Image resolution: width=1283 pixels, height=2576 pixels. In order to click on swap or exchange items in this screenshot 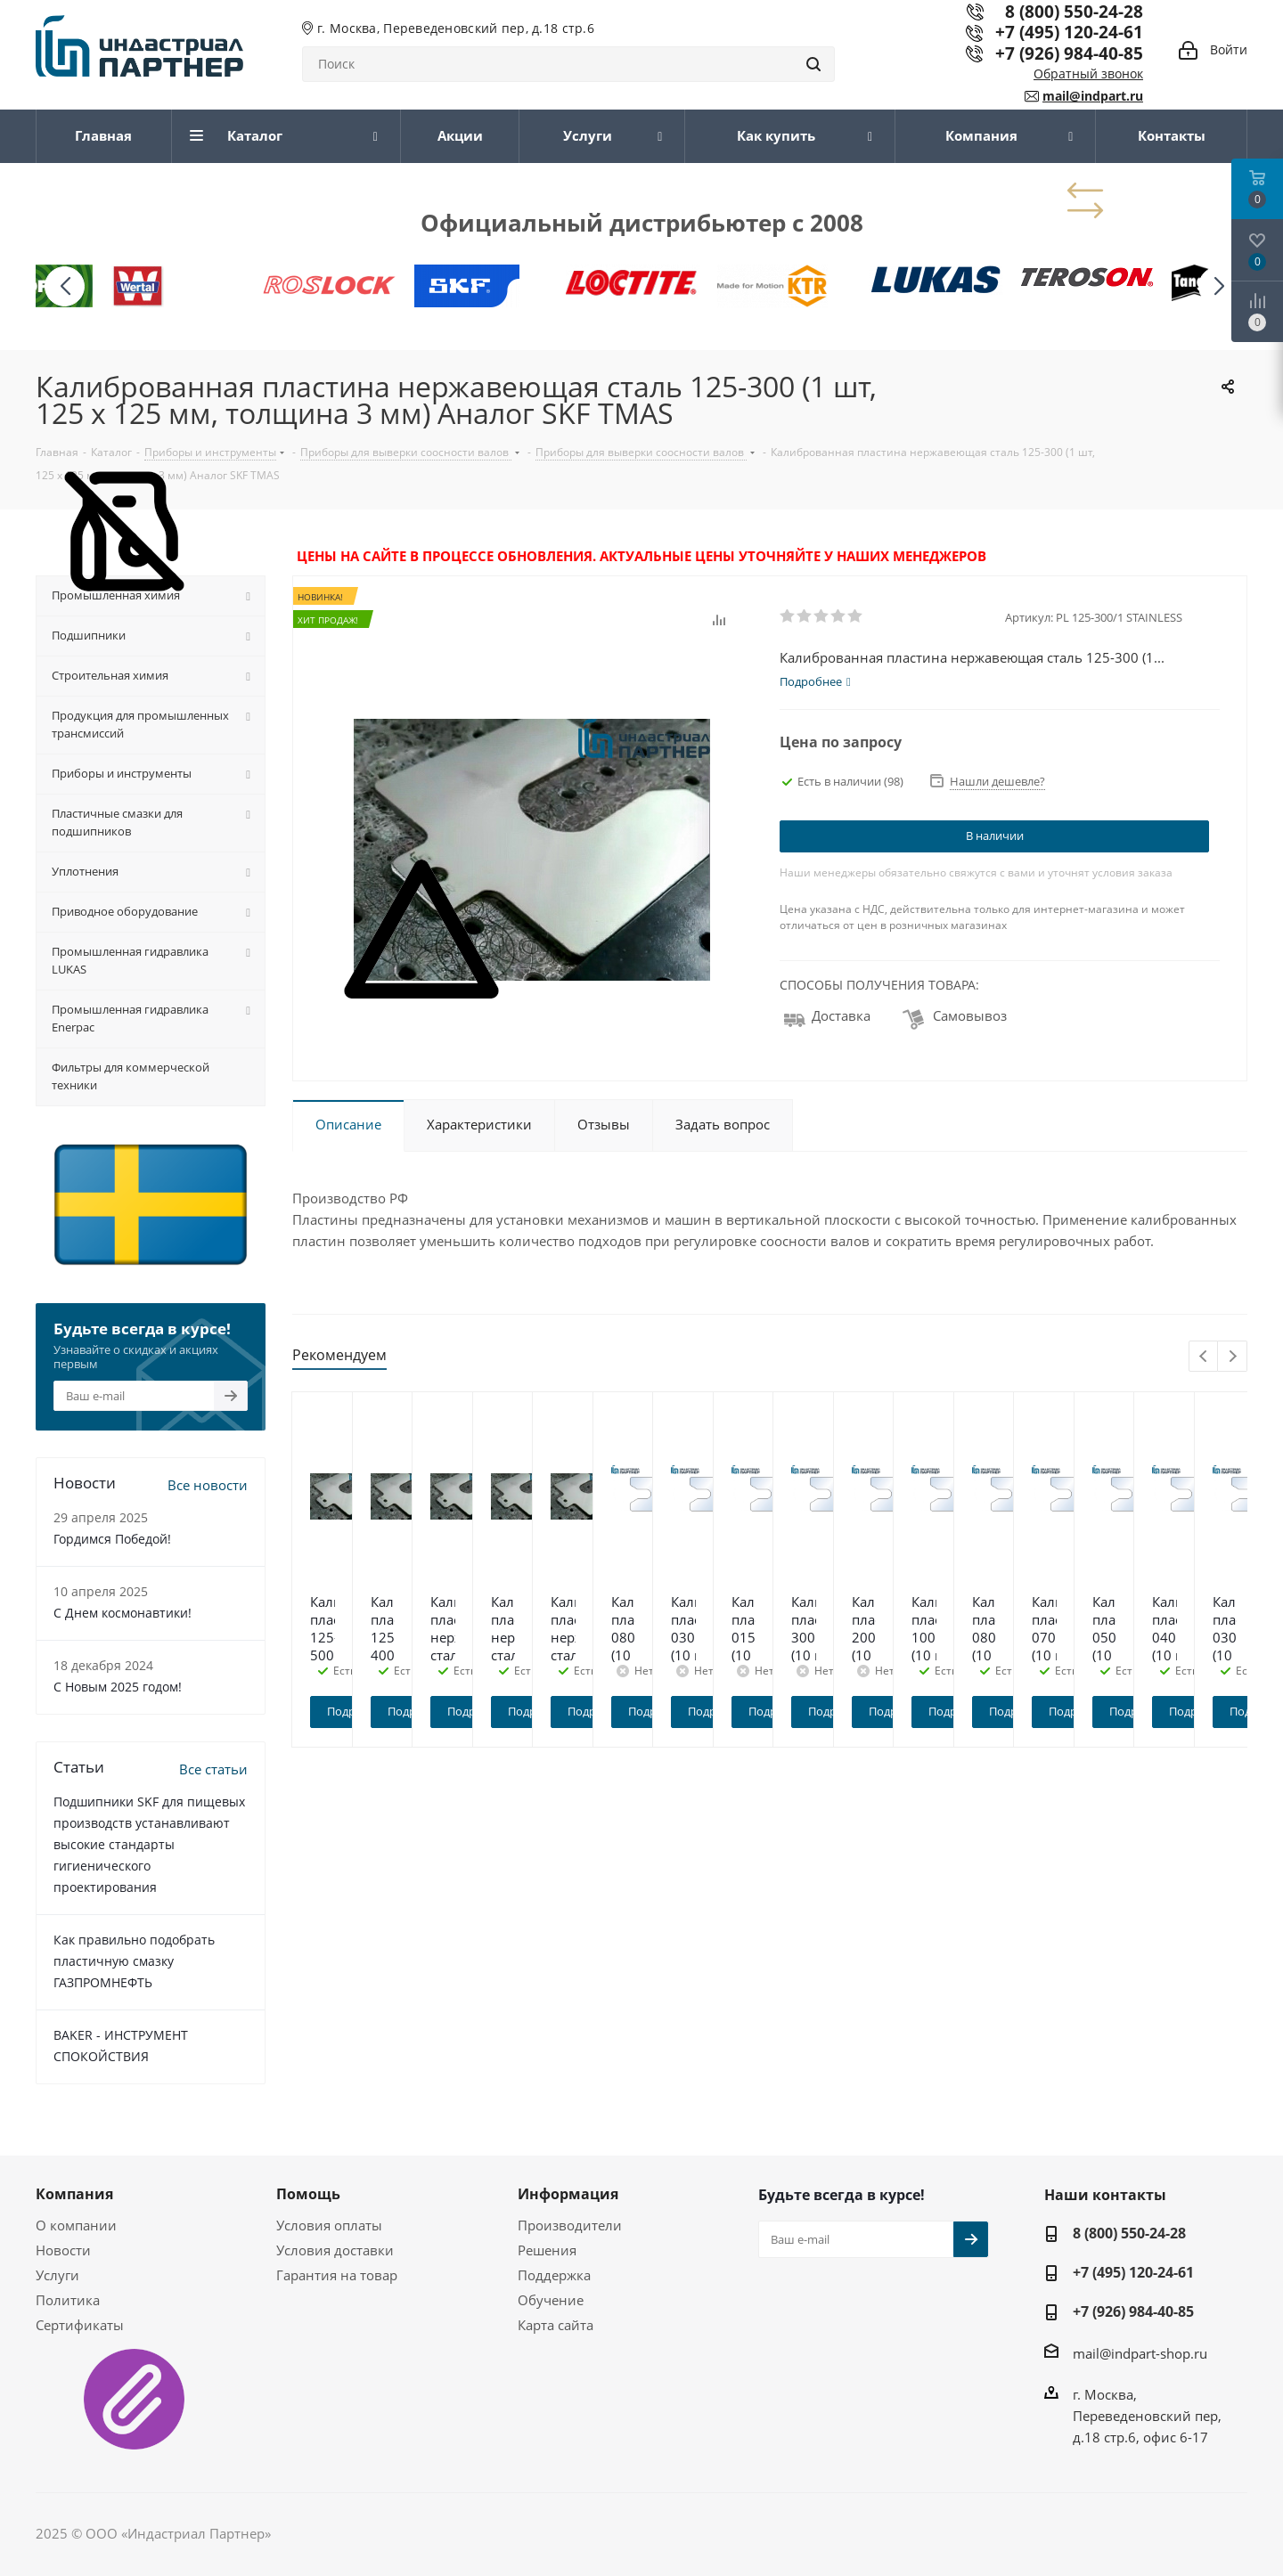, I will do `click(1085, 200)`.